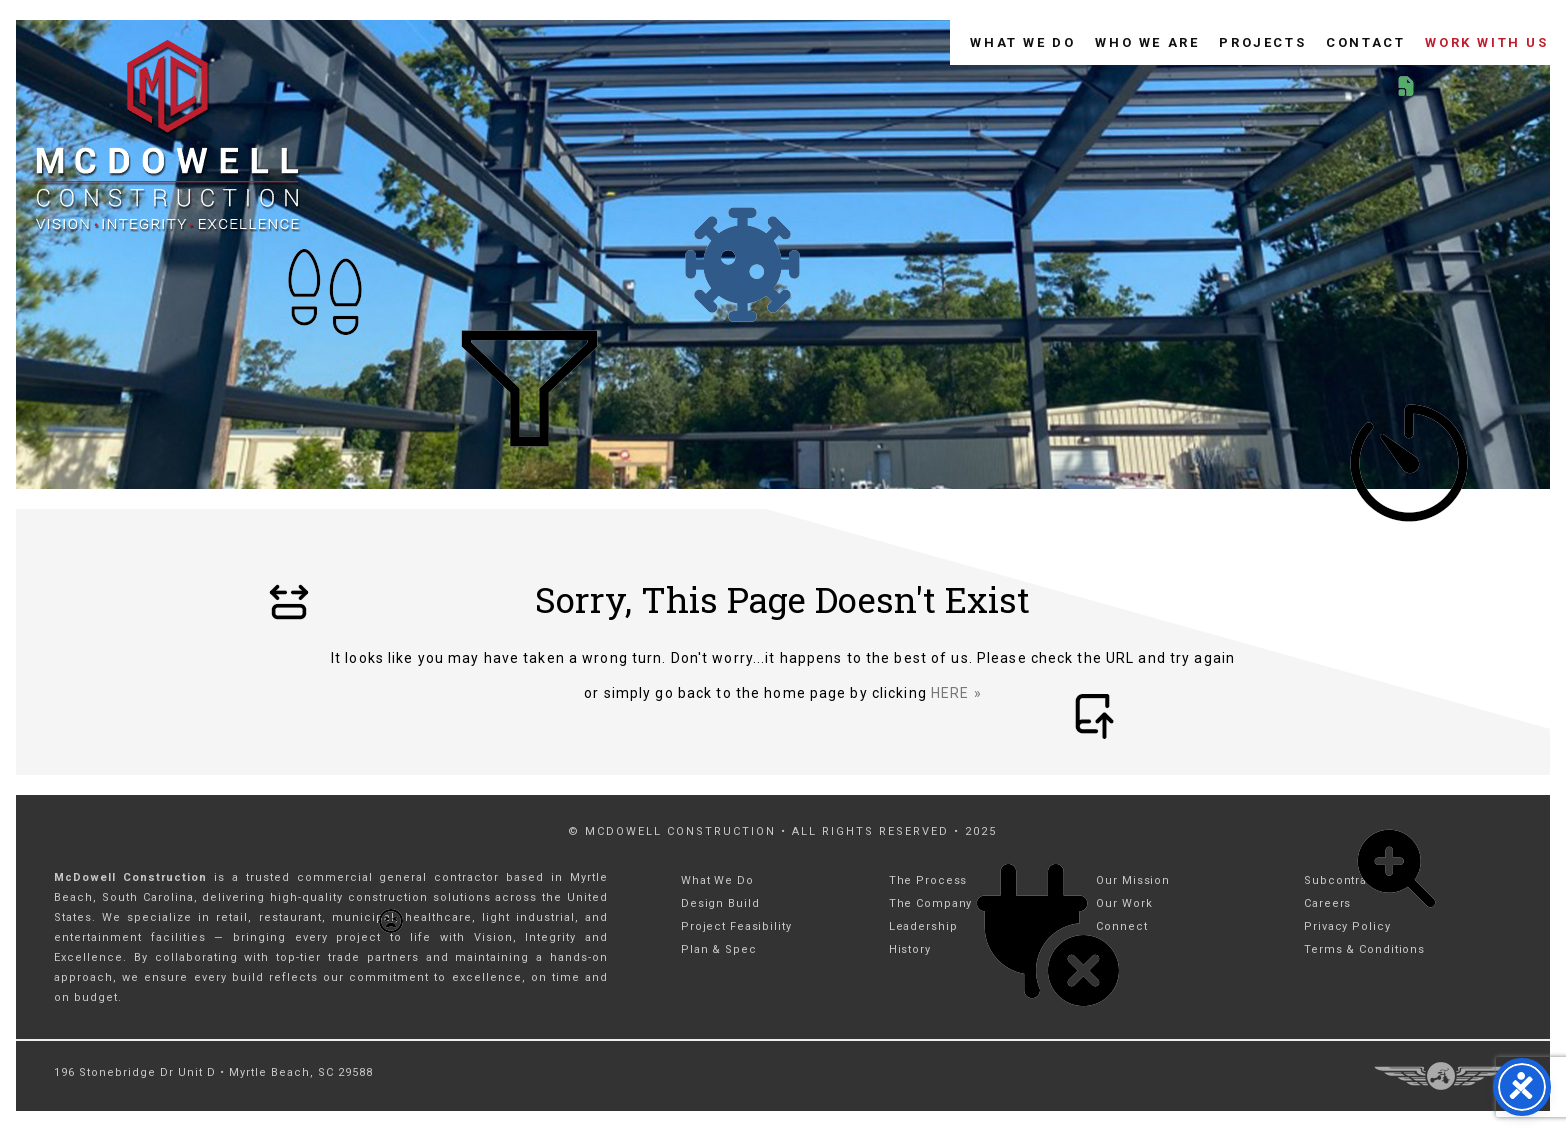 Image resolution: width=1566 pixels, height=1131 pixels. What do you see at coordinates (1409, 463) in the screenshot?
I see `set a countdown timer` at bounding box center [1409, 463].